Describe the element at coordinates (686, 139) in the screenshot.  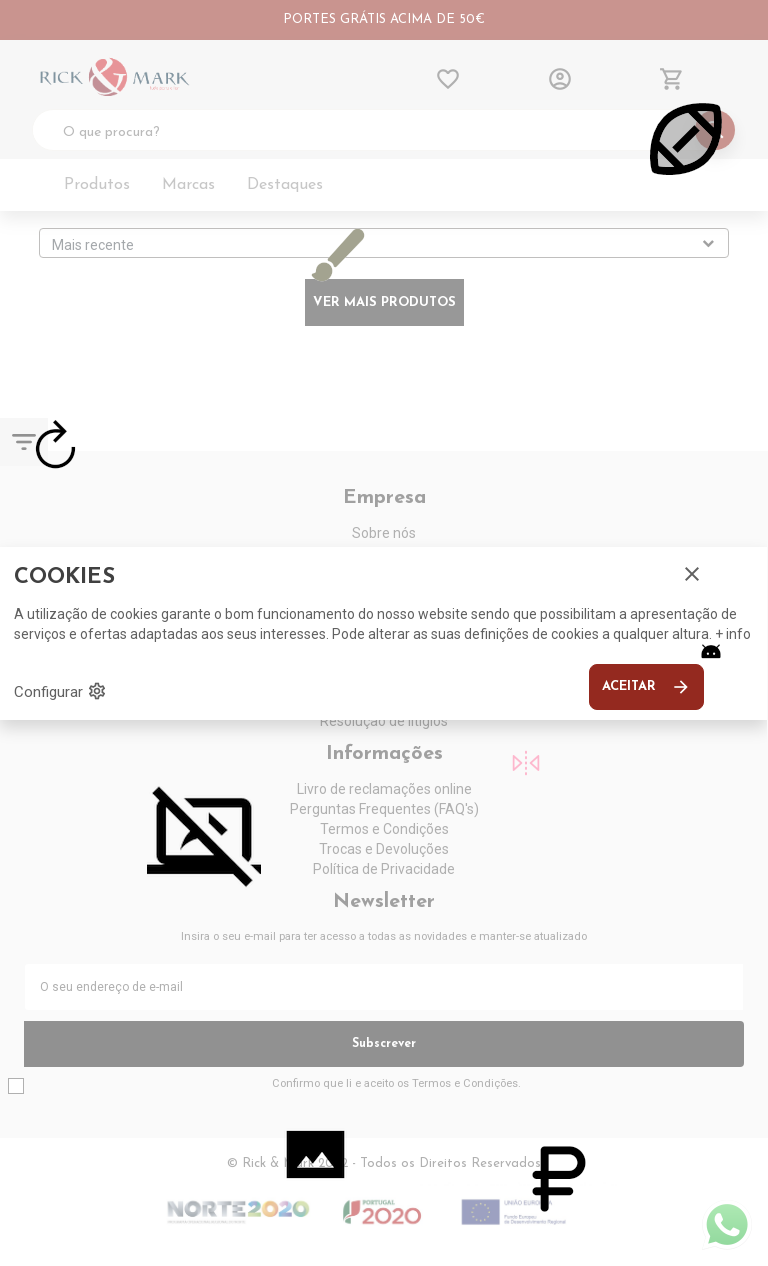
I see `access football or sports content` at that location.